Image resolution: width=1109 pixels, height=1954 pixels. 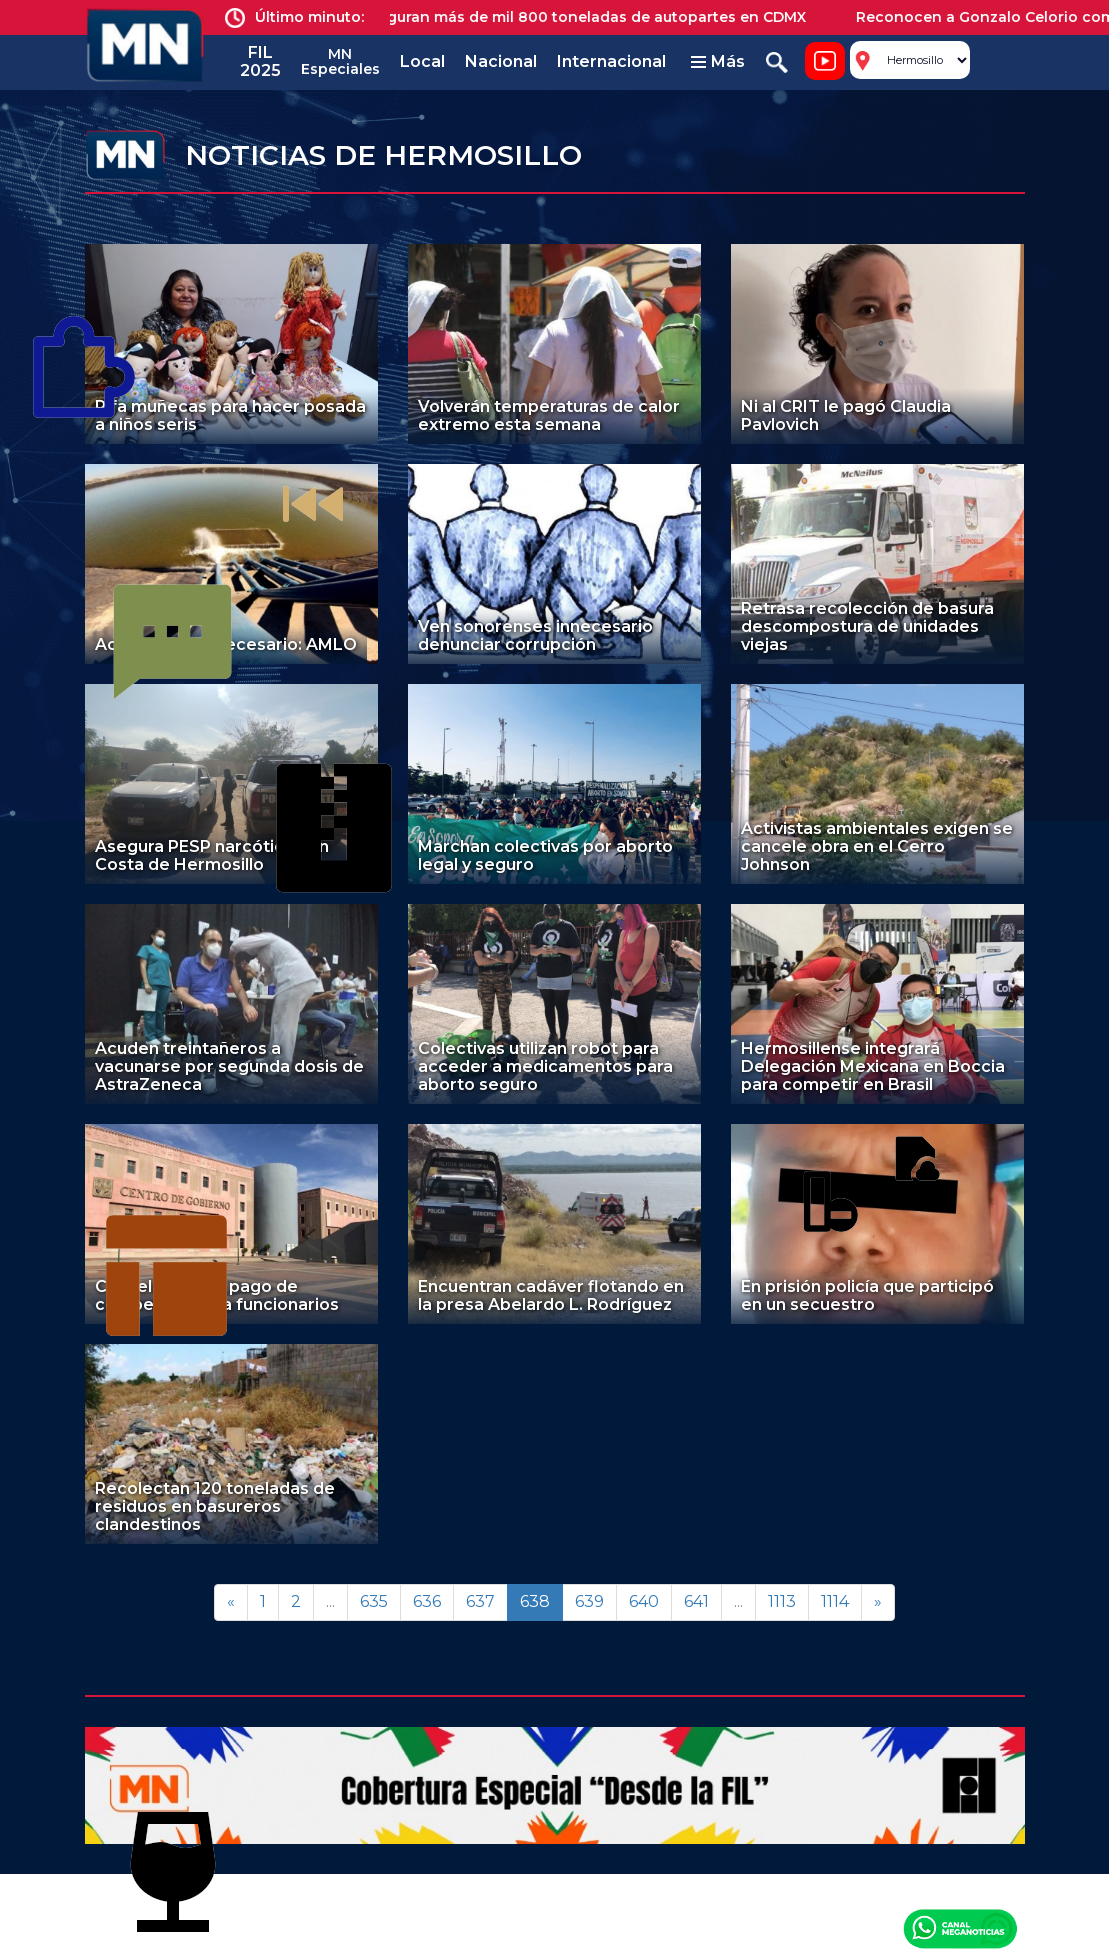 What do you see at coordinates (827, 1201) in the screenshot?
I see `delete a column from a table or spreadsheet` at bounding box center [827, 1201].